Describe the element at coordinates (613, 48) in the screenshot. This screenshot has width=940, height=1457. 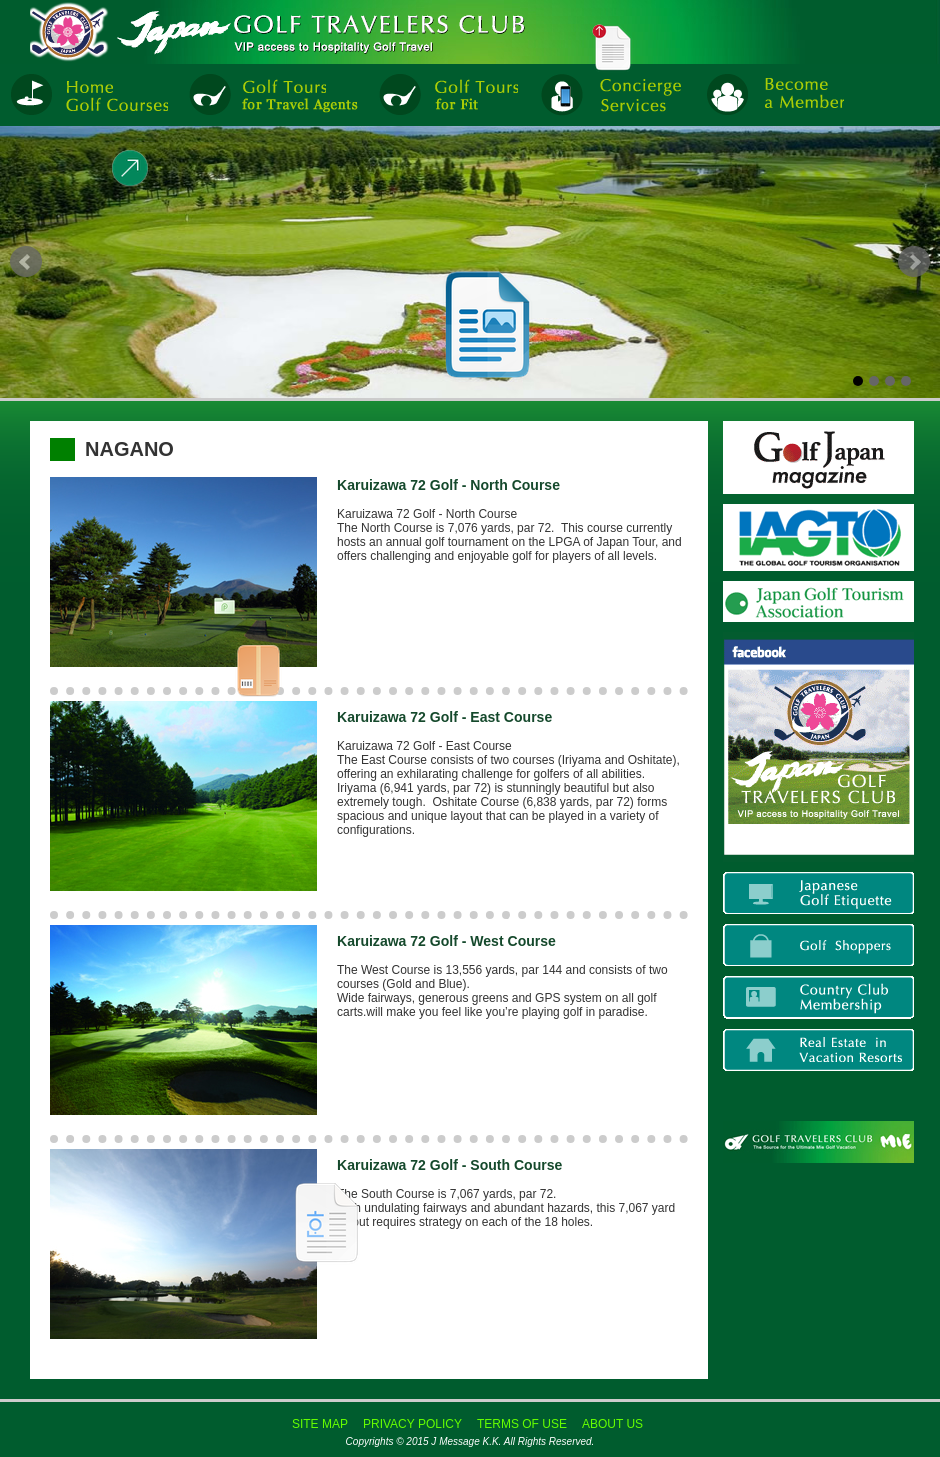
I see `send file via bluetooth` at that location.